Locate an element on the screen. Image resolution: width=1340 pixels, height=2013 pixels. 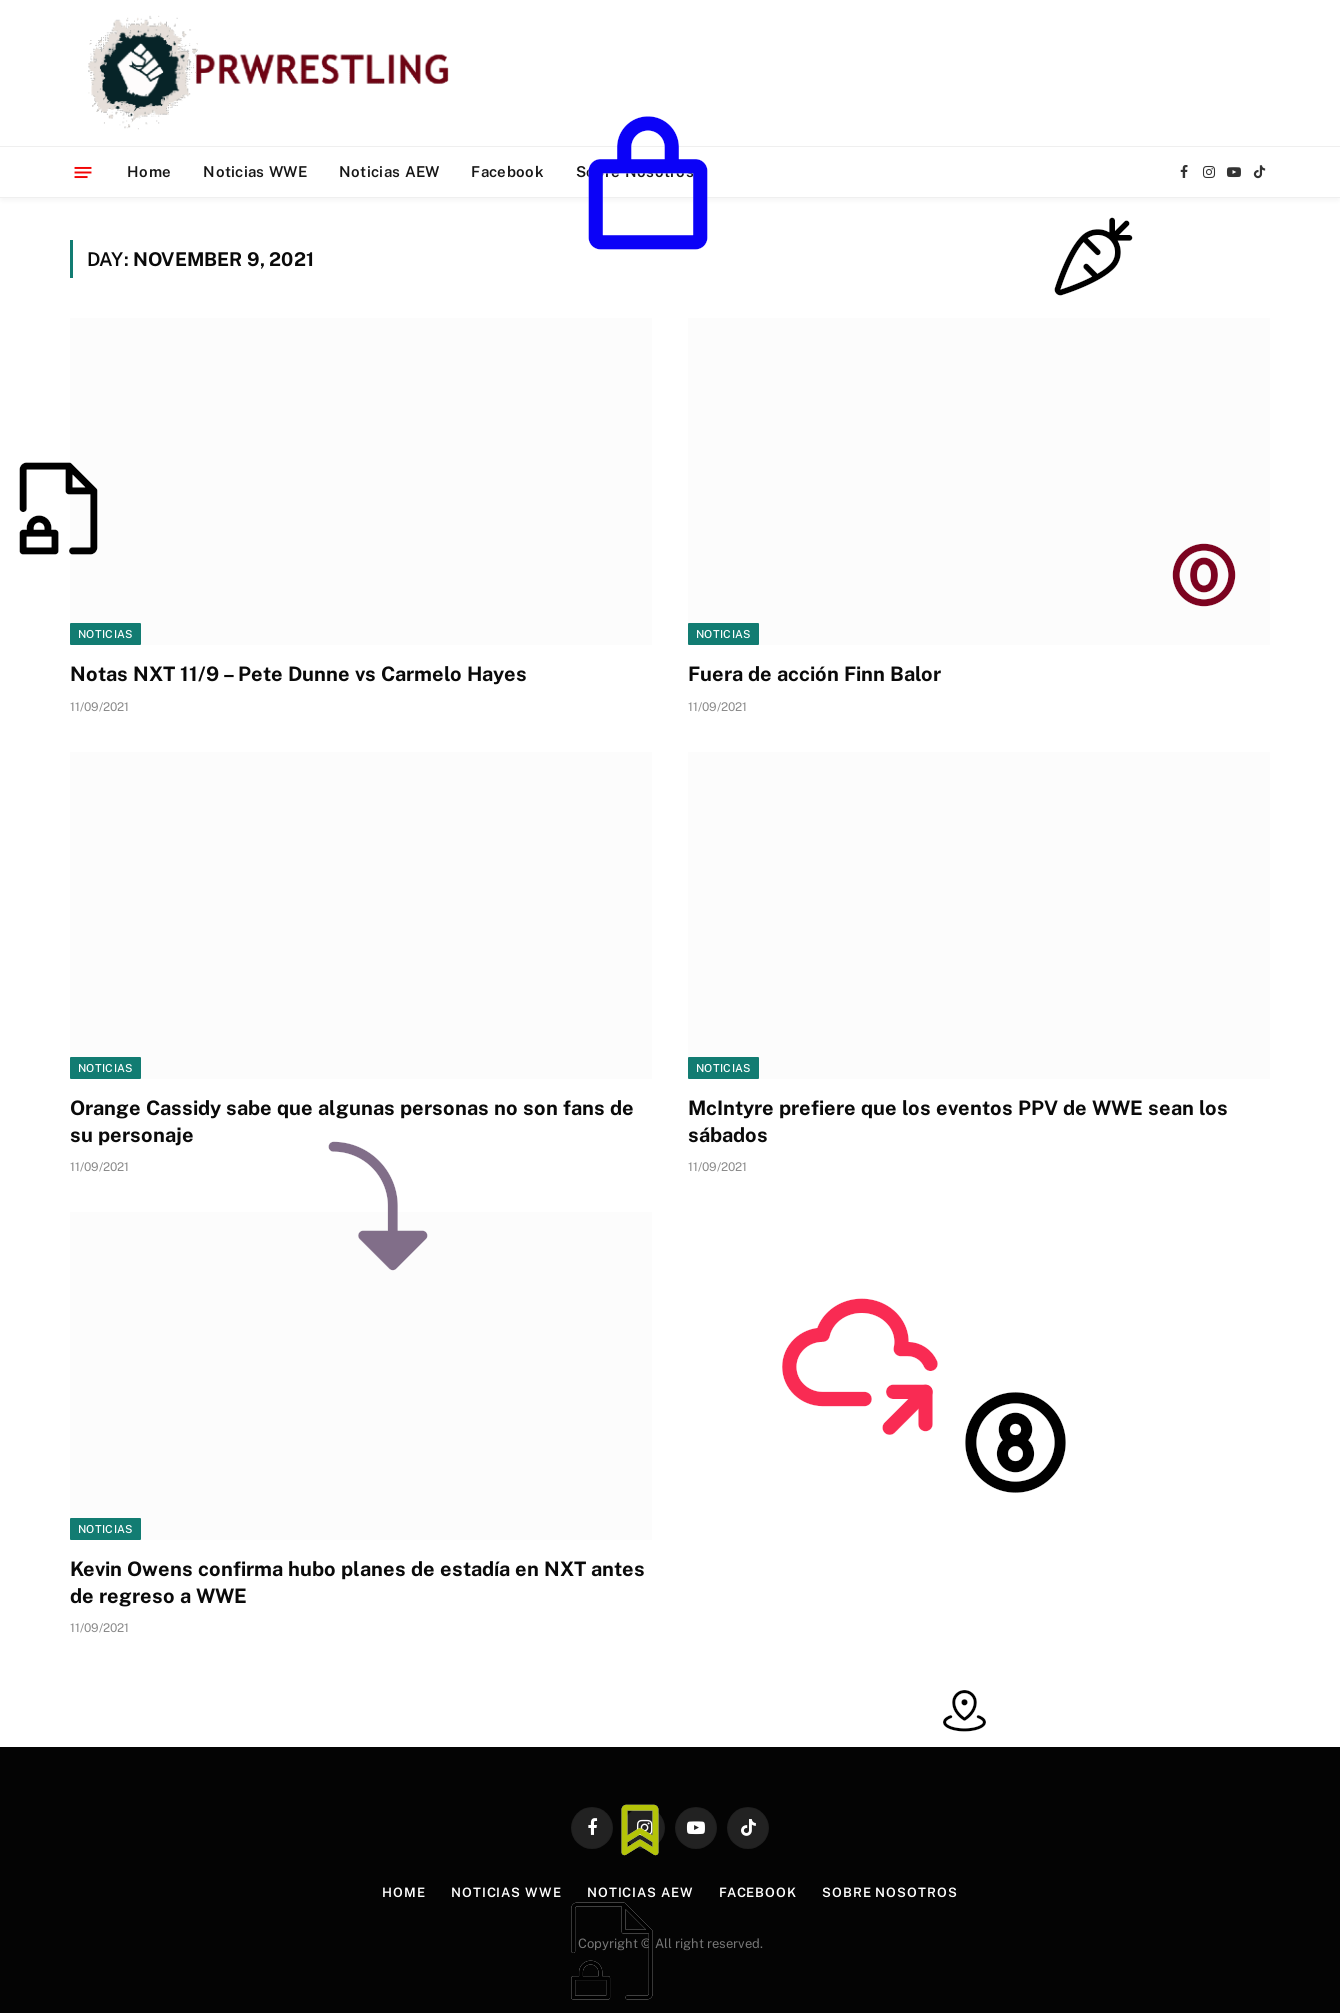
share a file to the cloud is located at coordinates (861, 1356).